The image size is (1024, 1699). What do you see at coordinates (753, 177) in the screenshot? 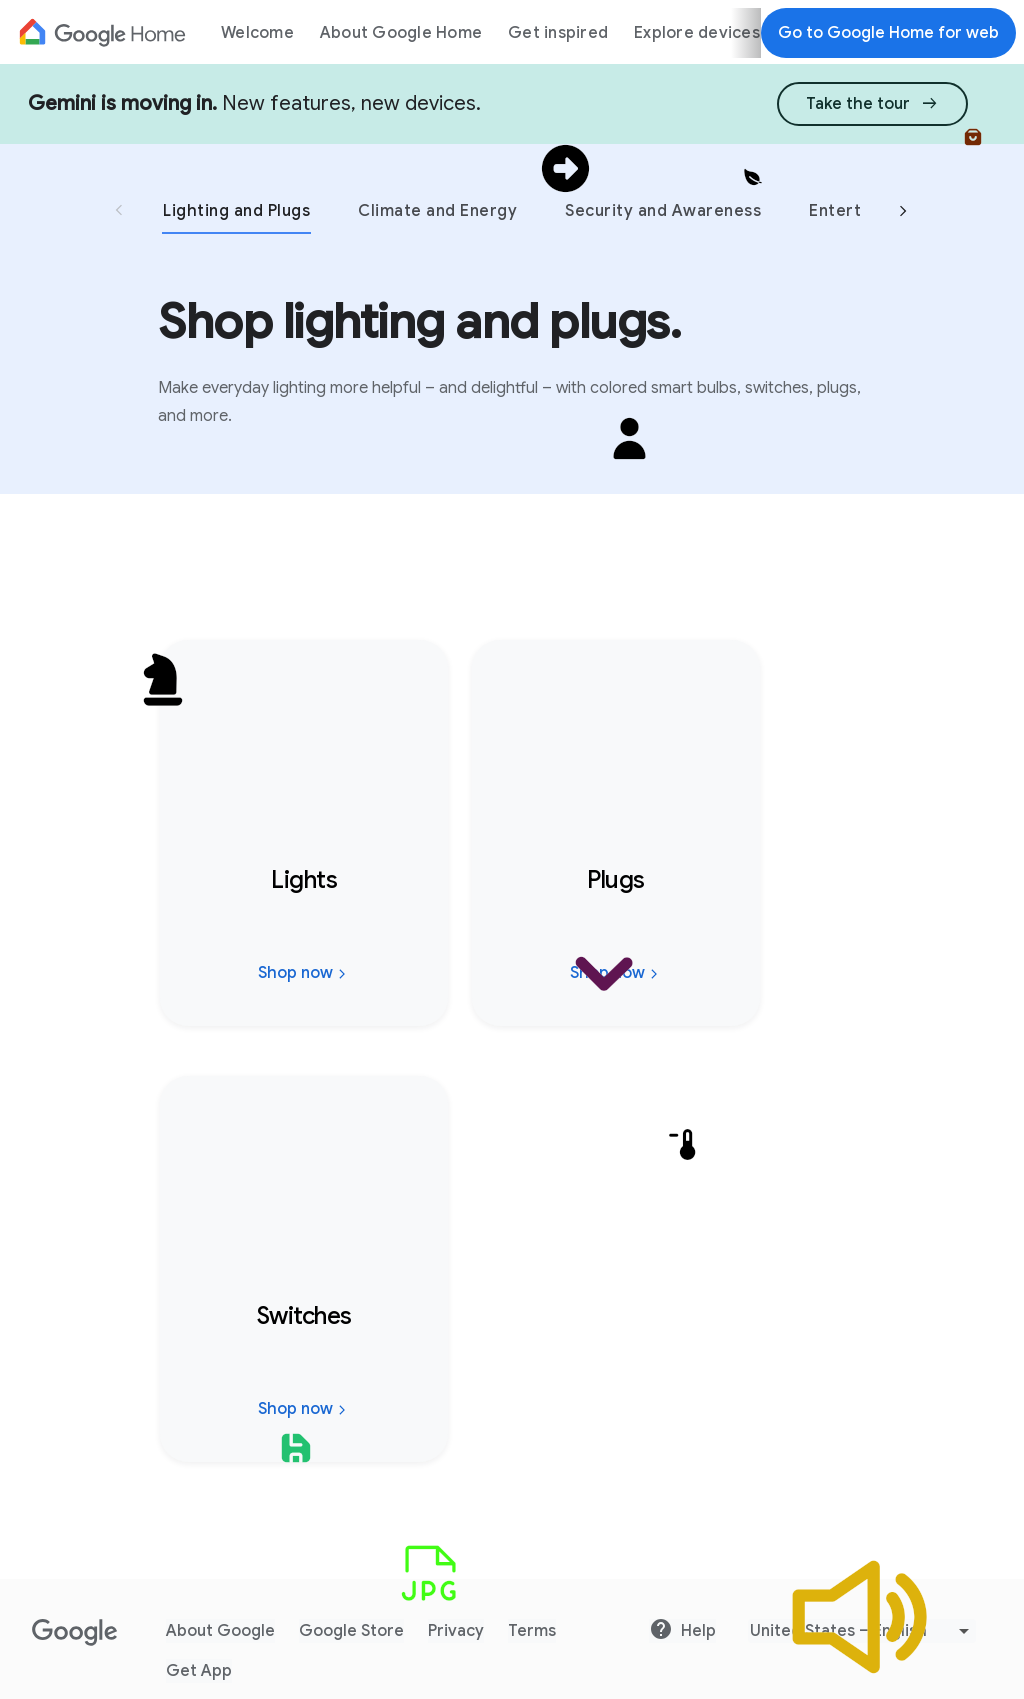
I see `view eco-friendly or sustainable options` at bounding box center [753, 177].